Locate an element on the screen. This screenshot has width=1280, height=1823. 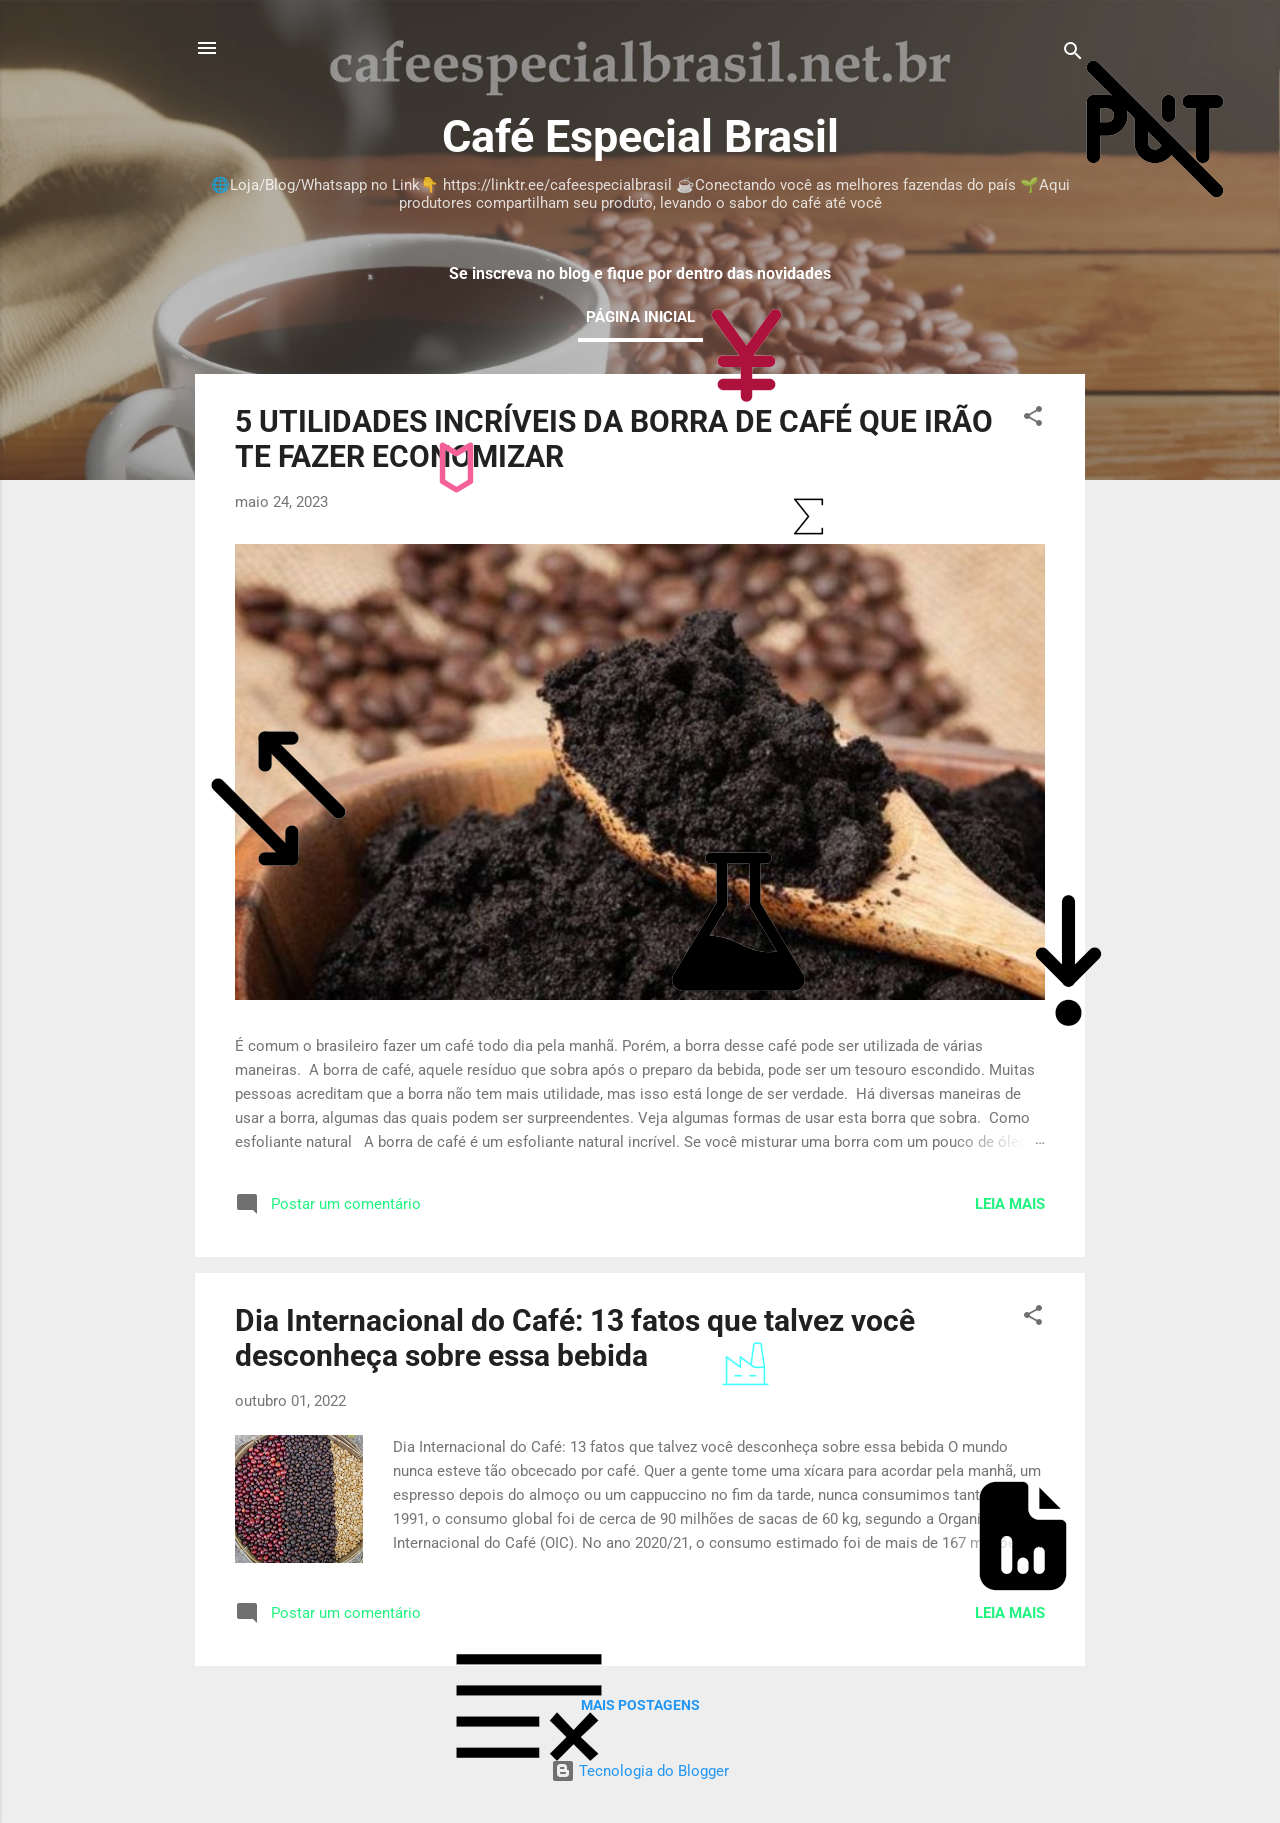
select Japanese yen as currency is located at coordinates (746, 355).